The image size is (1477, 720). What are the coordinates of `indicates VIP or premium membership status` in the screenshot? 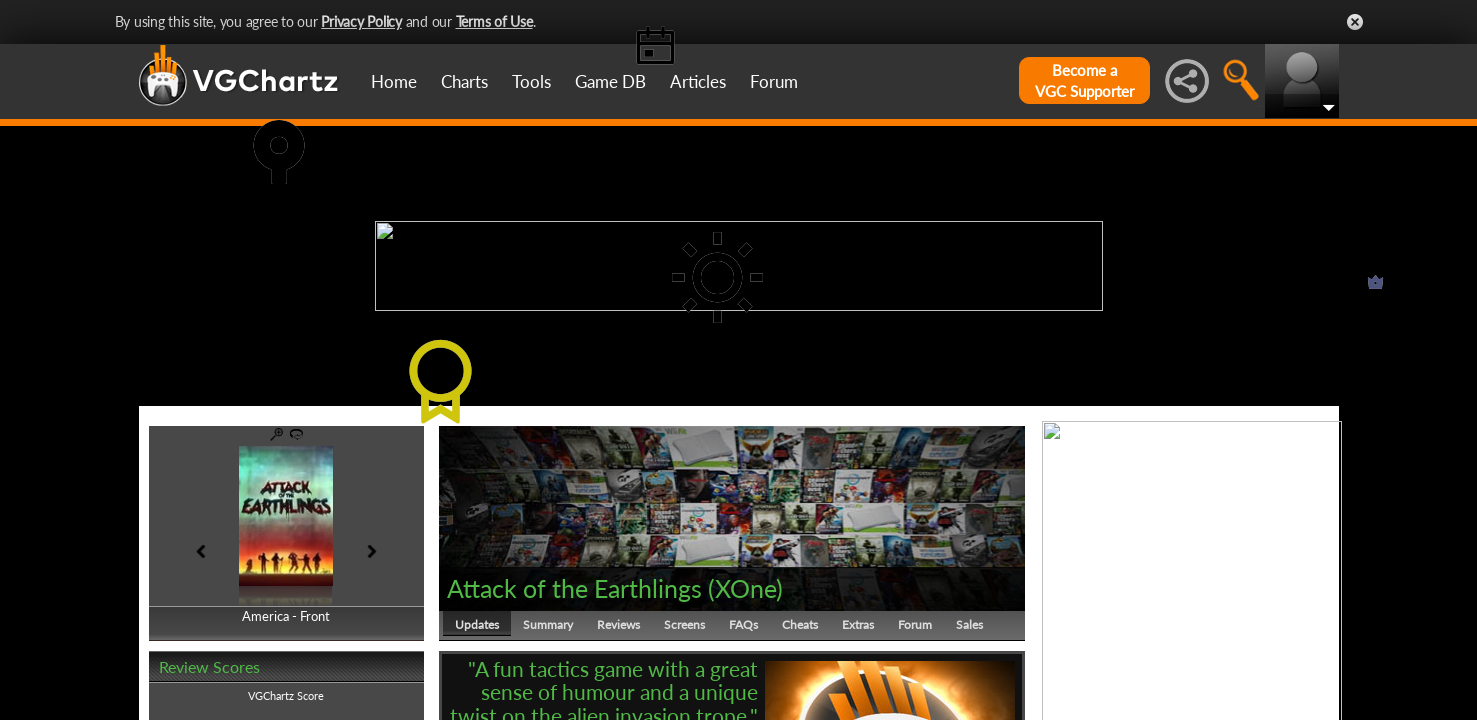 It's located at (1375, 282).